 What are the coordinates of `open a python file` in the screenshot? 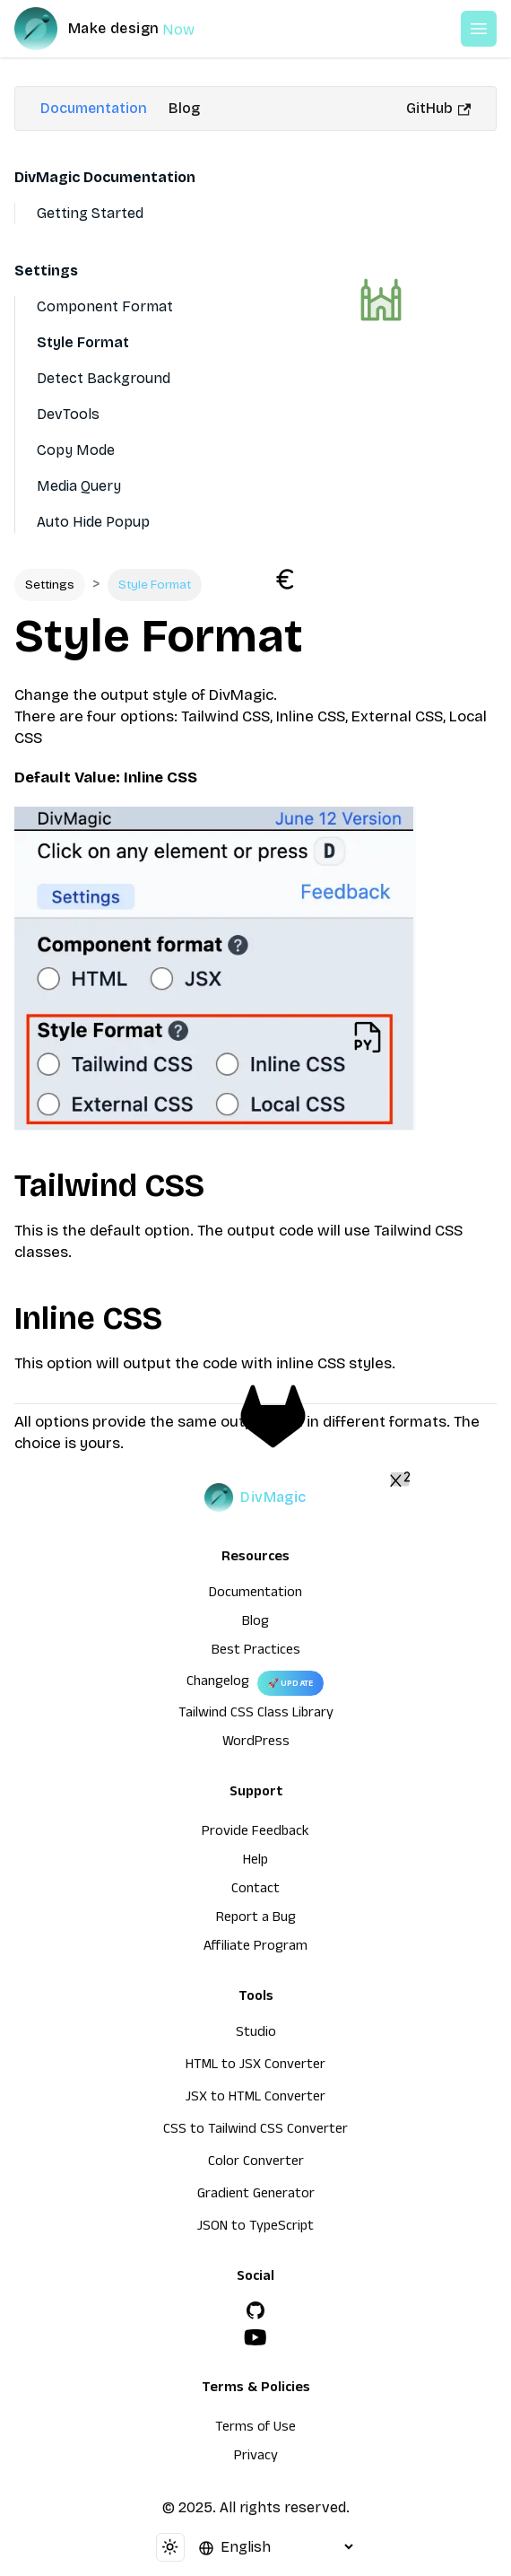 It's located at (368, 1037).